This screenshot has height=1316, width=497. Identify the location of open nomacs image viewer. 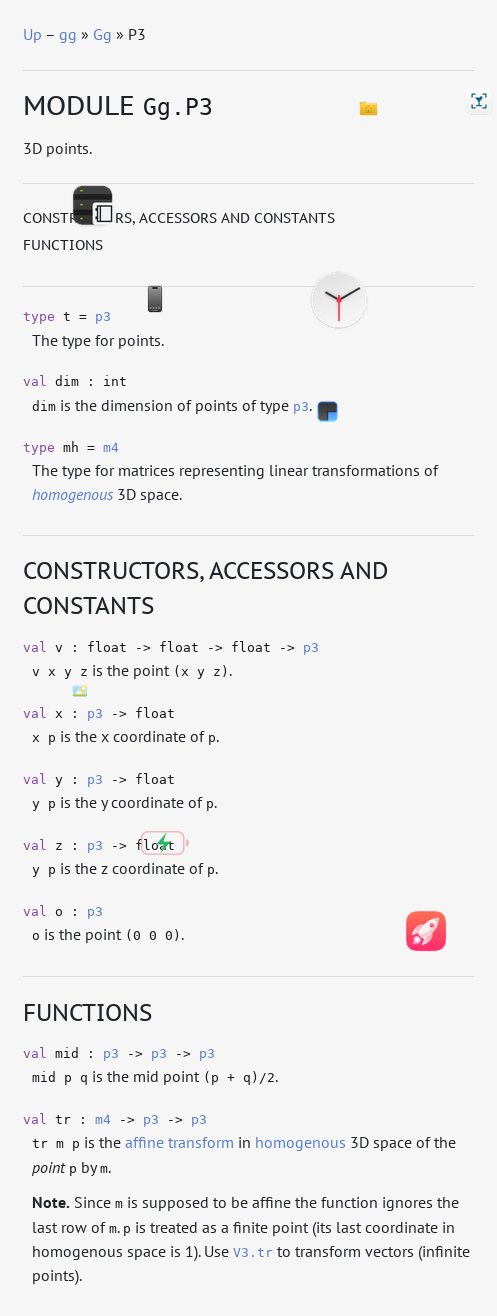
(479, 101).